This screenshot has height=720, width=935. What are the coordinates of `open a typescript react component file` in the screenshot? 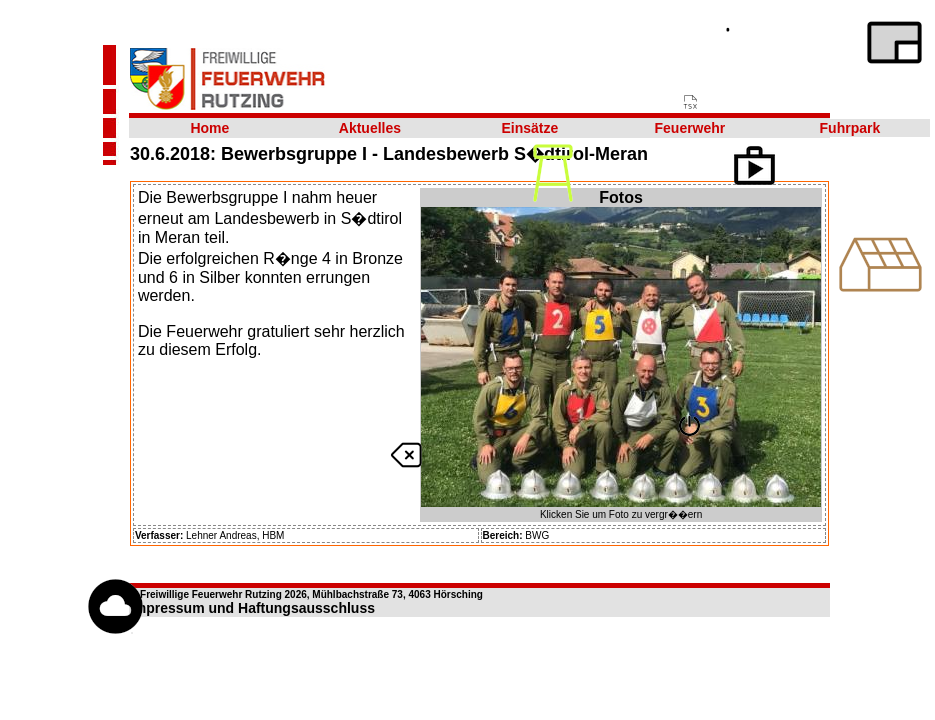 It's located at (690, 102).